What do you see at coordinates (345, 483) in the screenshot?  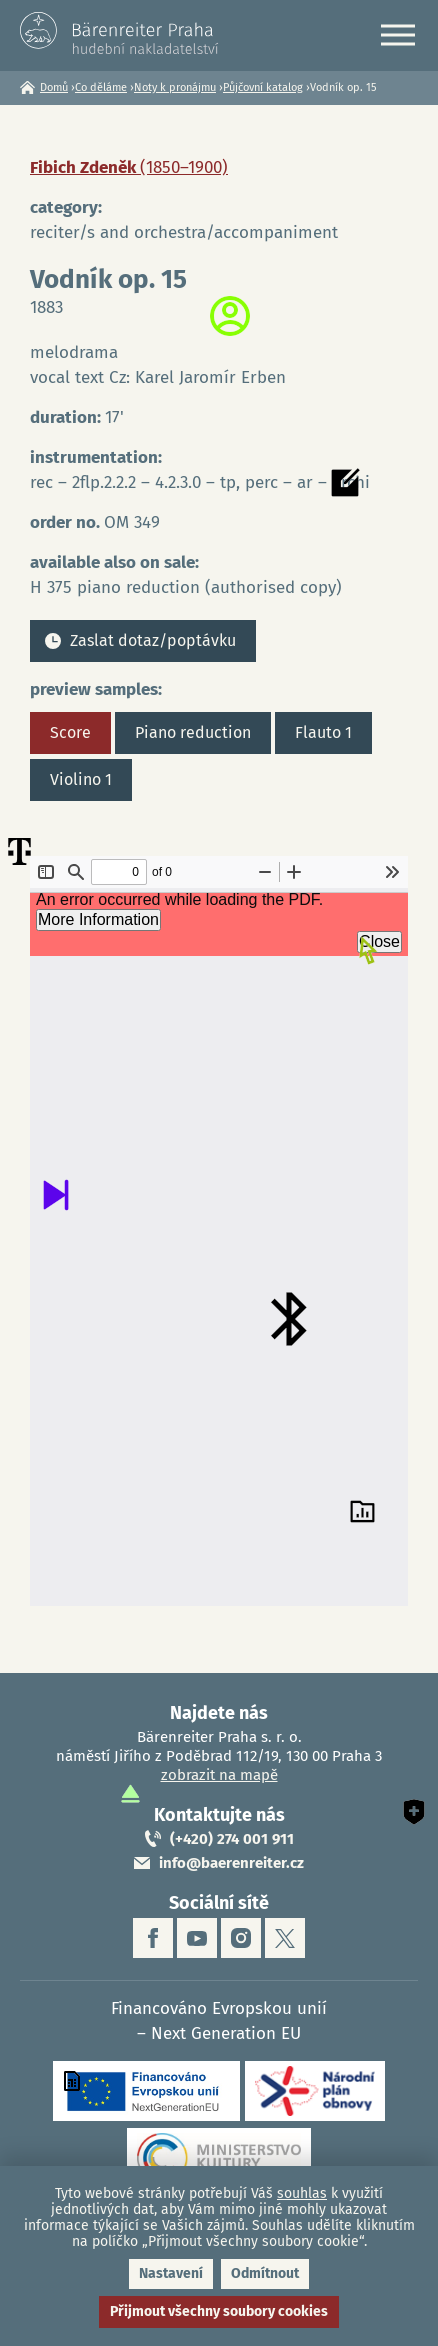 I see `edit or compose a new document` at bounding box center [345, 483].